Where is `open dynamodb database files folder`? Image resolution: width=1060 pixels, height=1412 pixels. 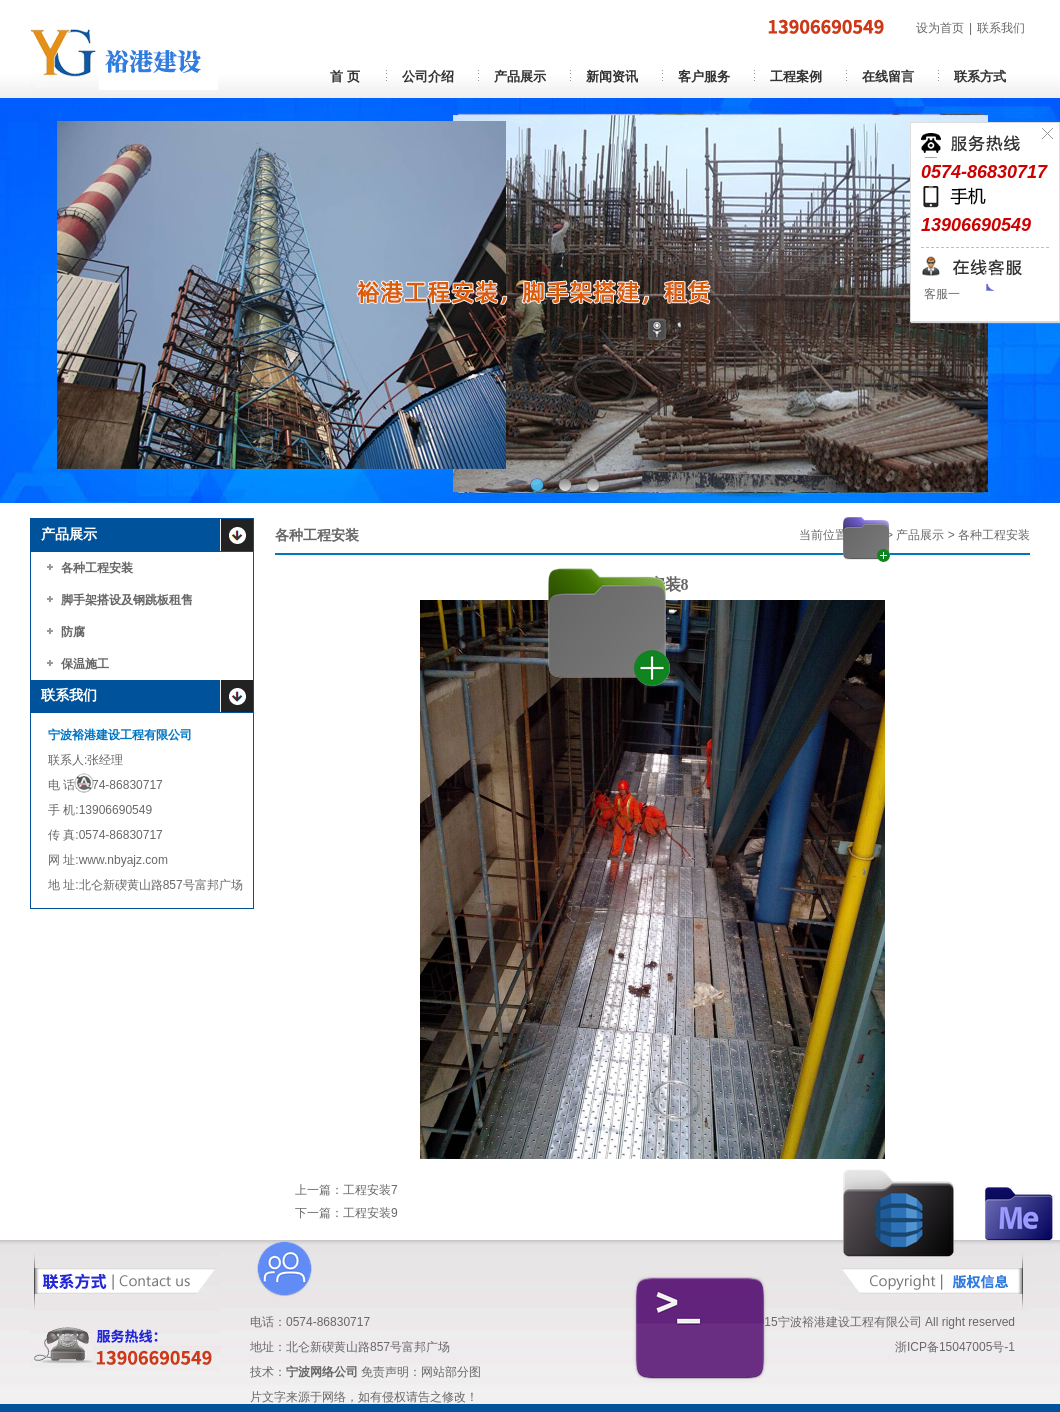
open dynamodb database files folder is located at coordinates (898, 1216).